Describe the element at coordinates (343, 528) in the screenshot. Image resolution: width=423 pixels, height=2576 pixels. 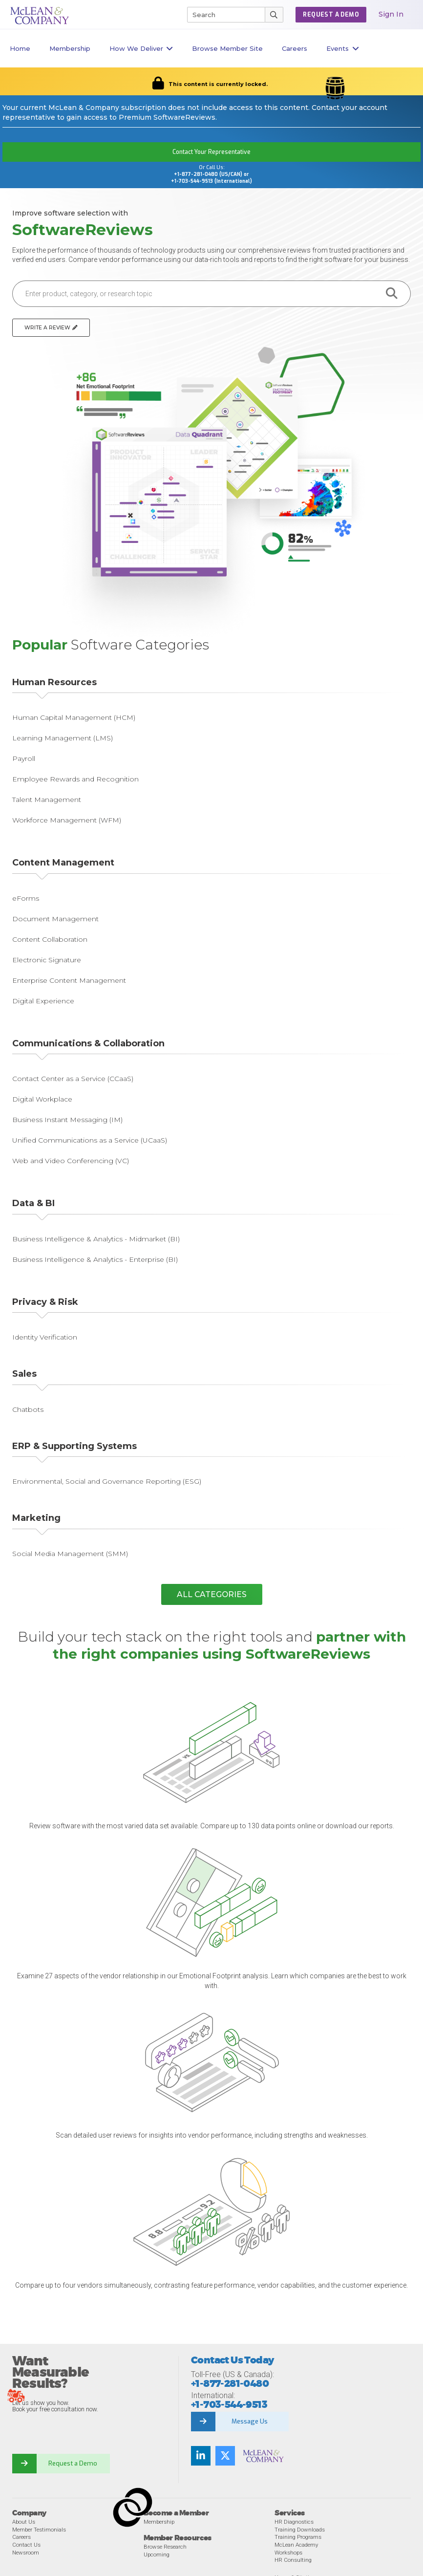
I see `activate cooling or air conditioning mode` at that location.